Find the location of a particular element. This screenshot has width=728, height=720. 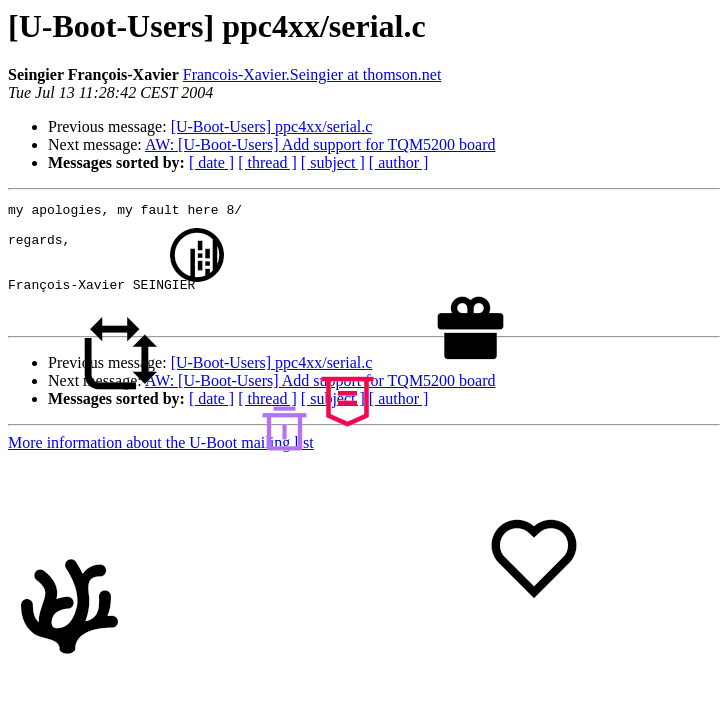

open VSCodium application is located at coordinates (69, 606).